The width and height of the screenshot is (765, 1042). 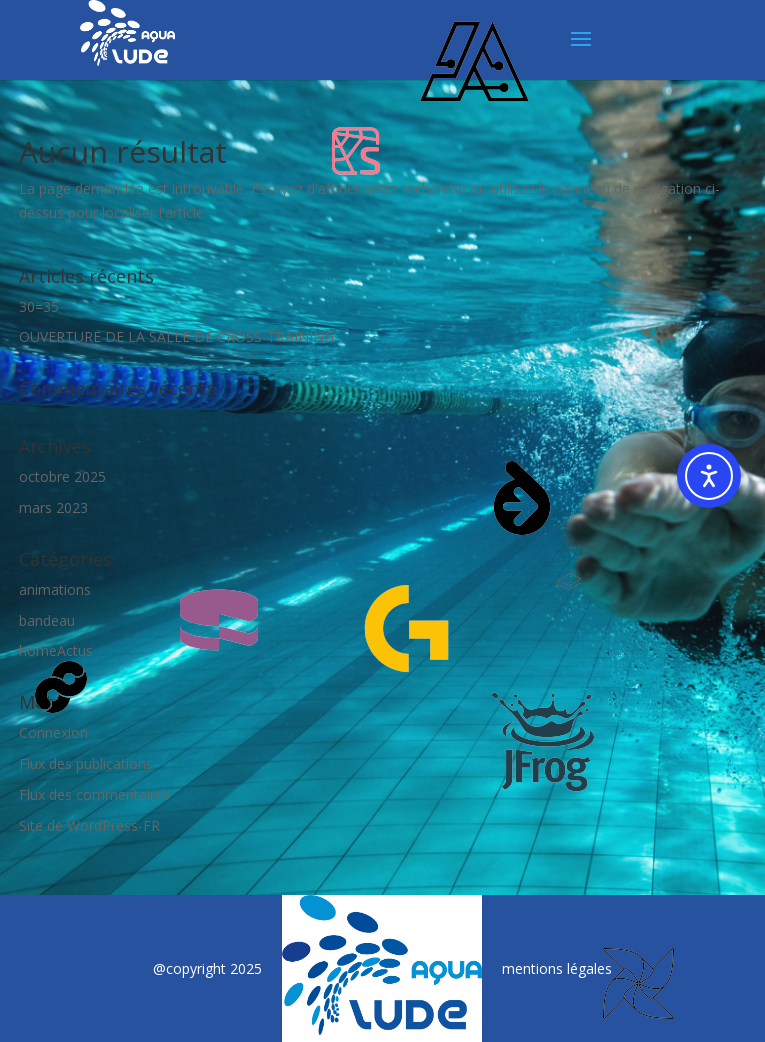 I want to click on navigate to JFrog DevOps platform, so click(x=543, y=742).